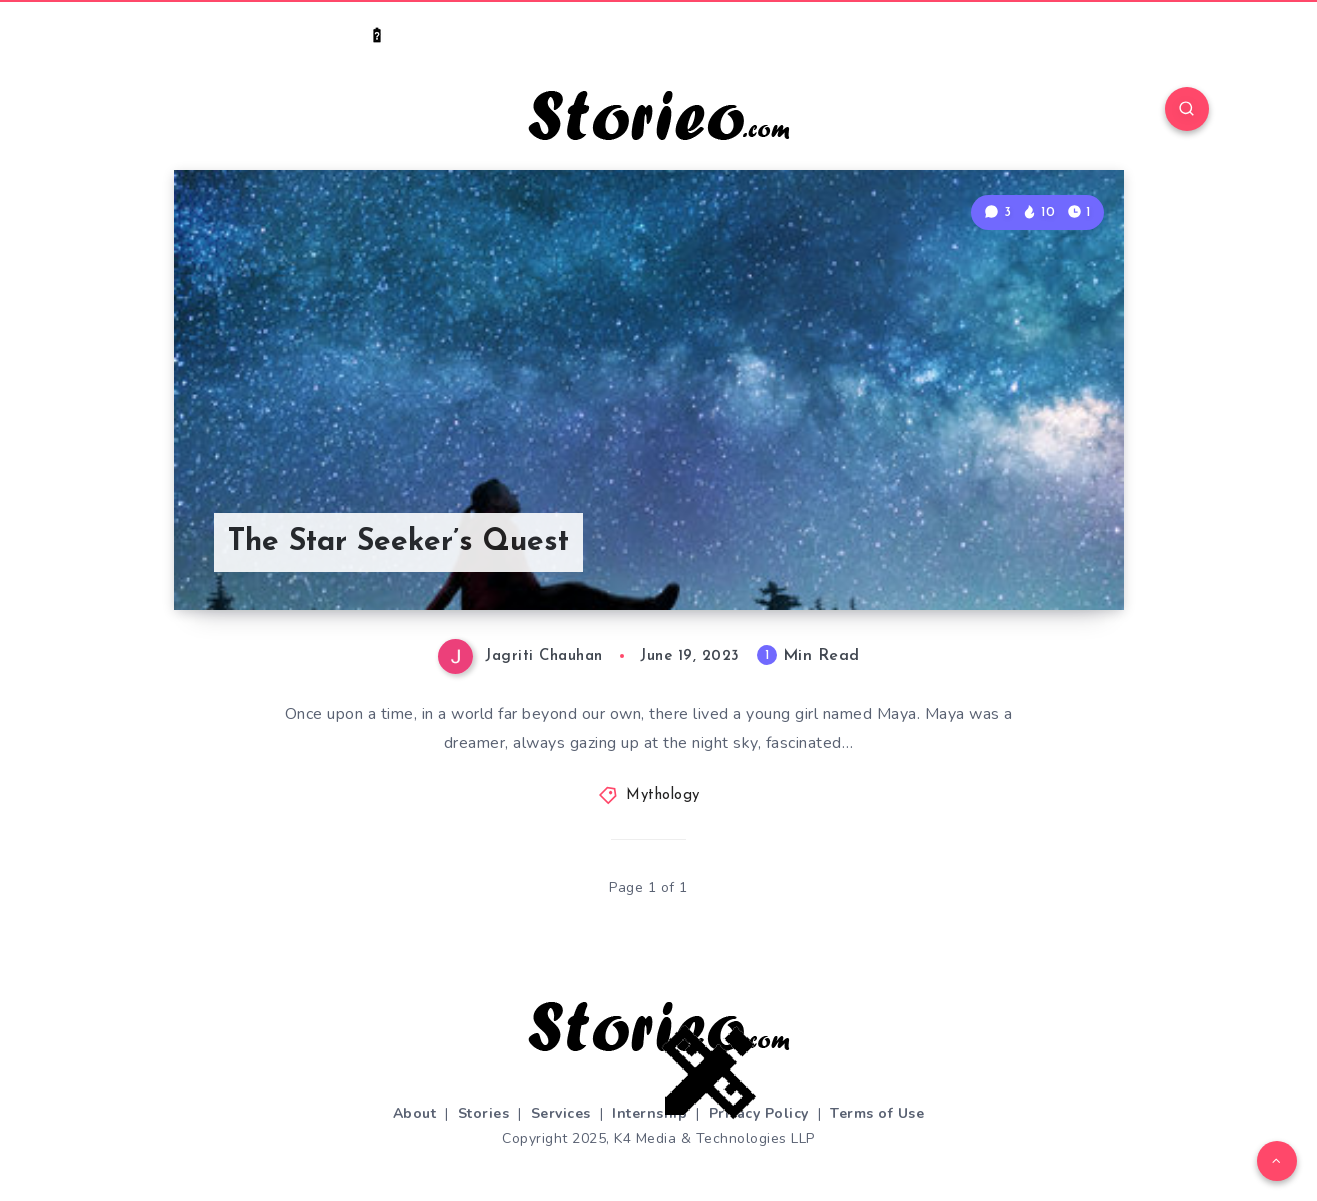 This screenshot has height=1201, width=1317. I want to click on indicates battery status cannot be determined, so click(377, 35).